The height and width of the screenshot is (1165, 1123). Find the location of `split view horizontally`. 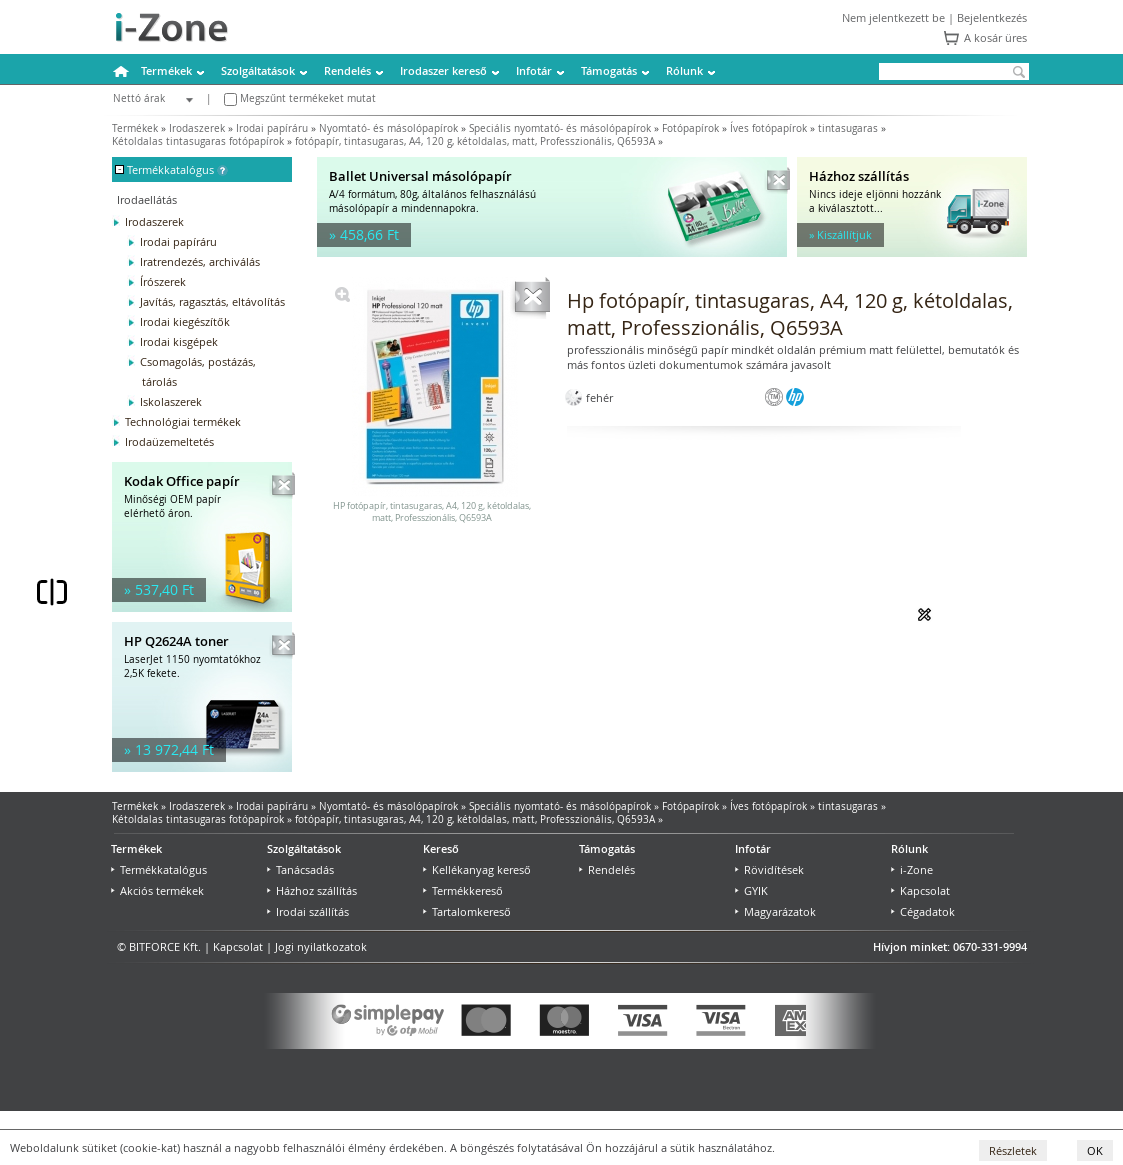

split view horizontally is located at coordinates (52, 592).